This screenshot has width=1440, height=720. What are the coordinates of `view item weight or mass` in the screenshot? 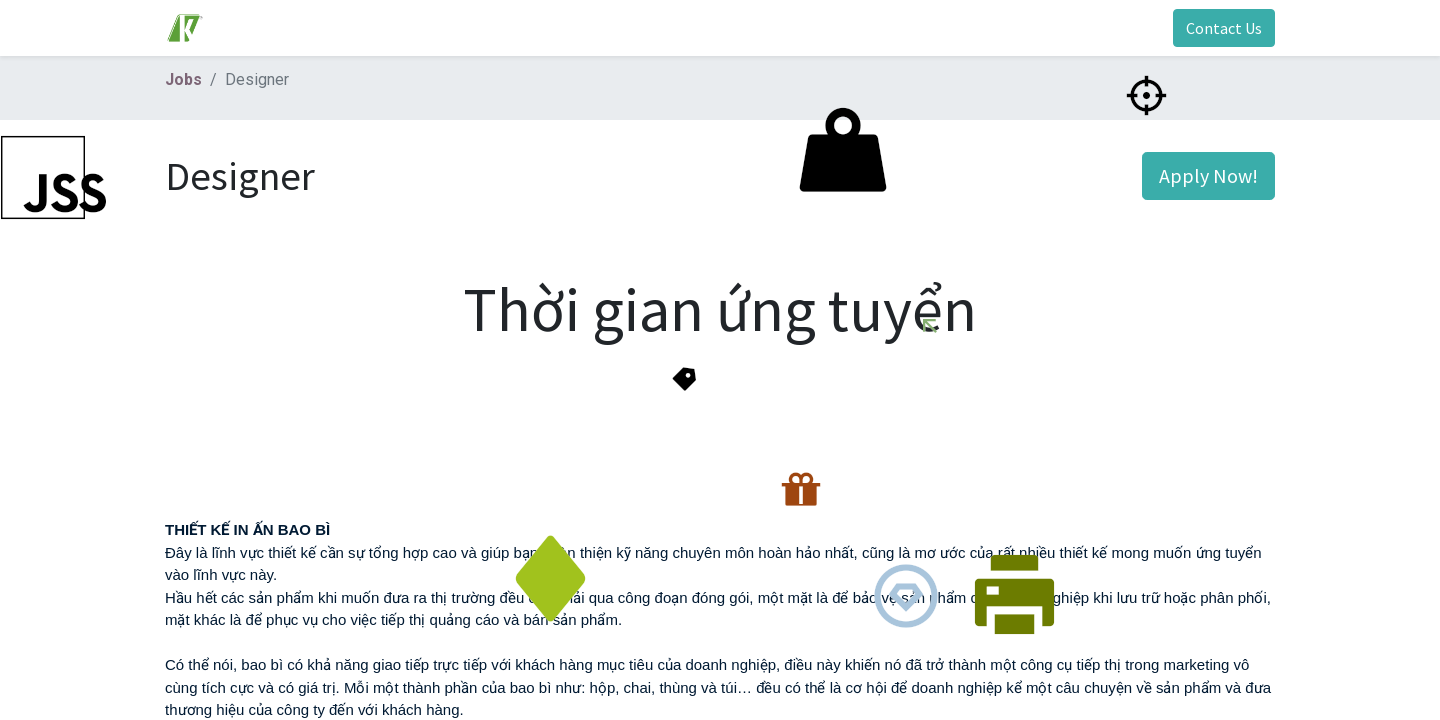 It's located at (843, 152).